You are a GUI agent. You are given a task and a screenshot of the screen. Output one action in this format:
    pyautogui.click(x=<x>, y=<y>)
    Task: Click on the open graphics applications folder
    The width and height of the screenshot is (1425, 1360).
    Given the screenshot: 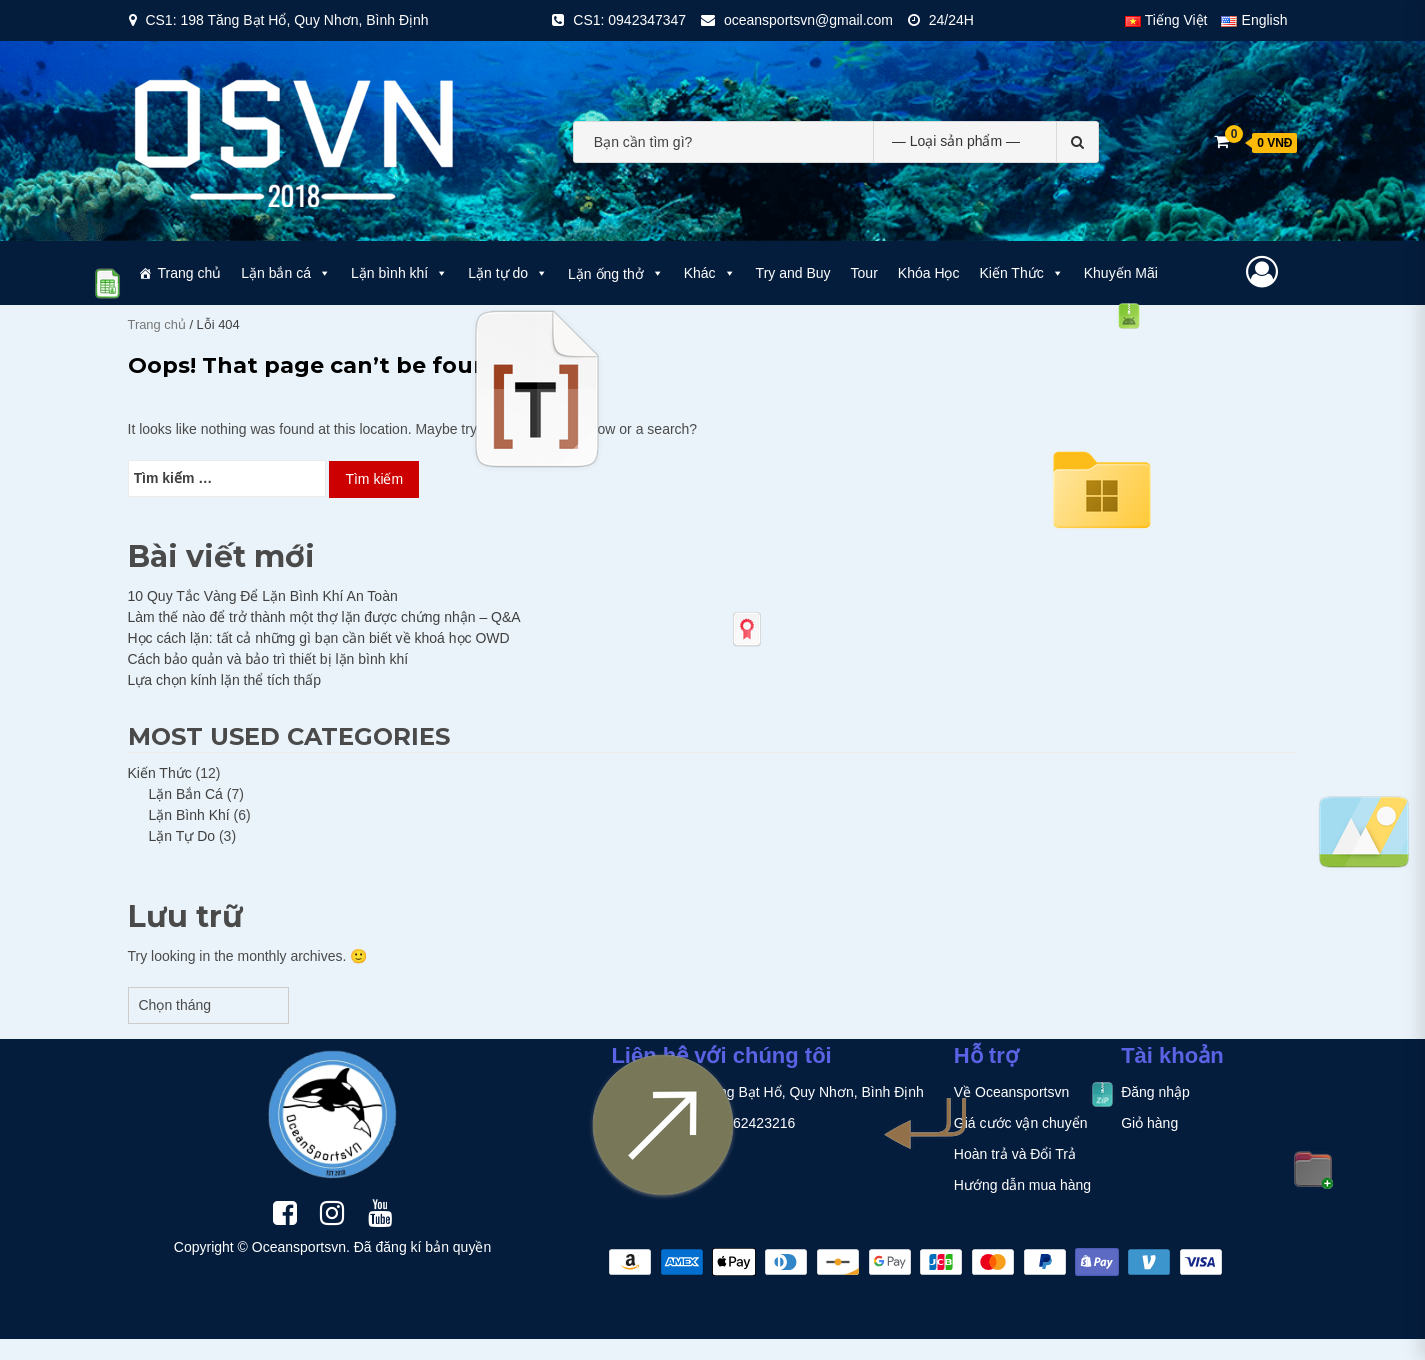 What is the action you would take?
    pyautogui.click(x=1364, y=832)
    